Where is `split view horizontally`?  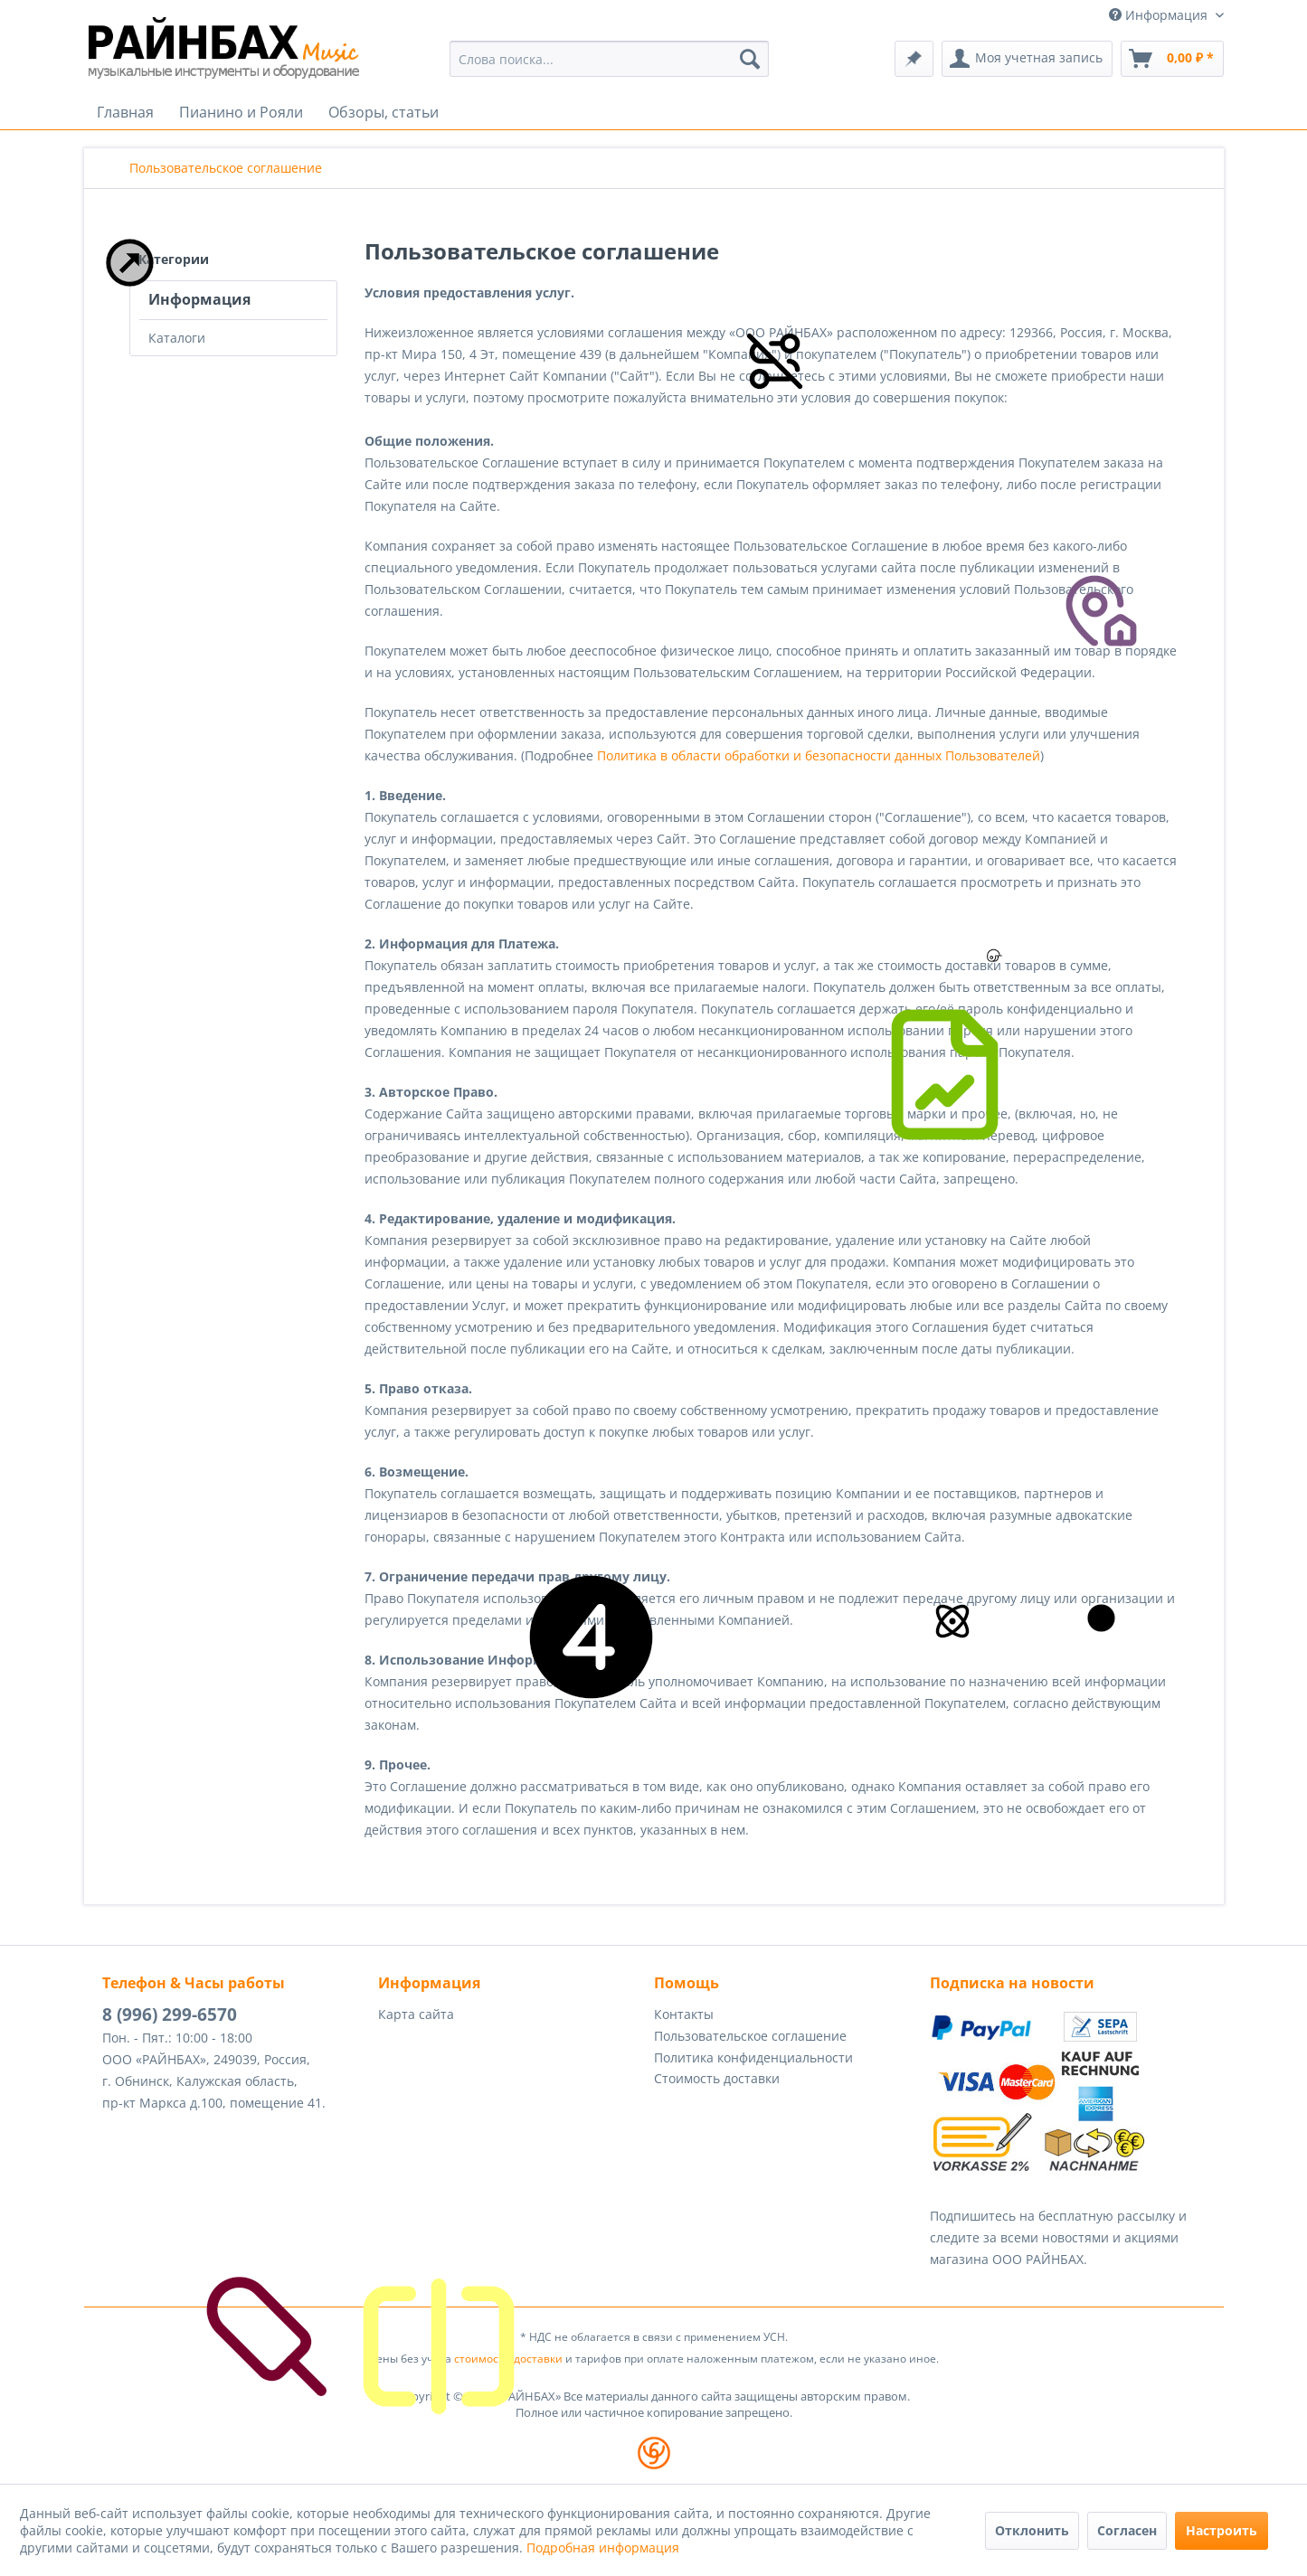 split view horizontally is located at coordinates (439, 2346).